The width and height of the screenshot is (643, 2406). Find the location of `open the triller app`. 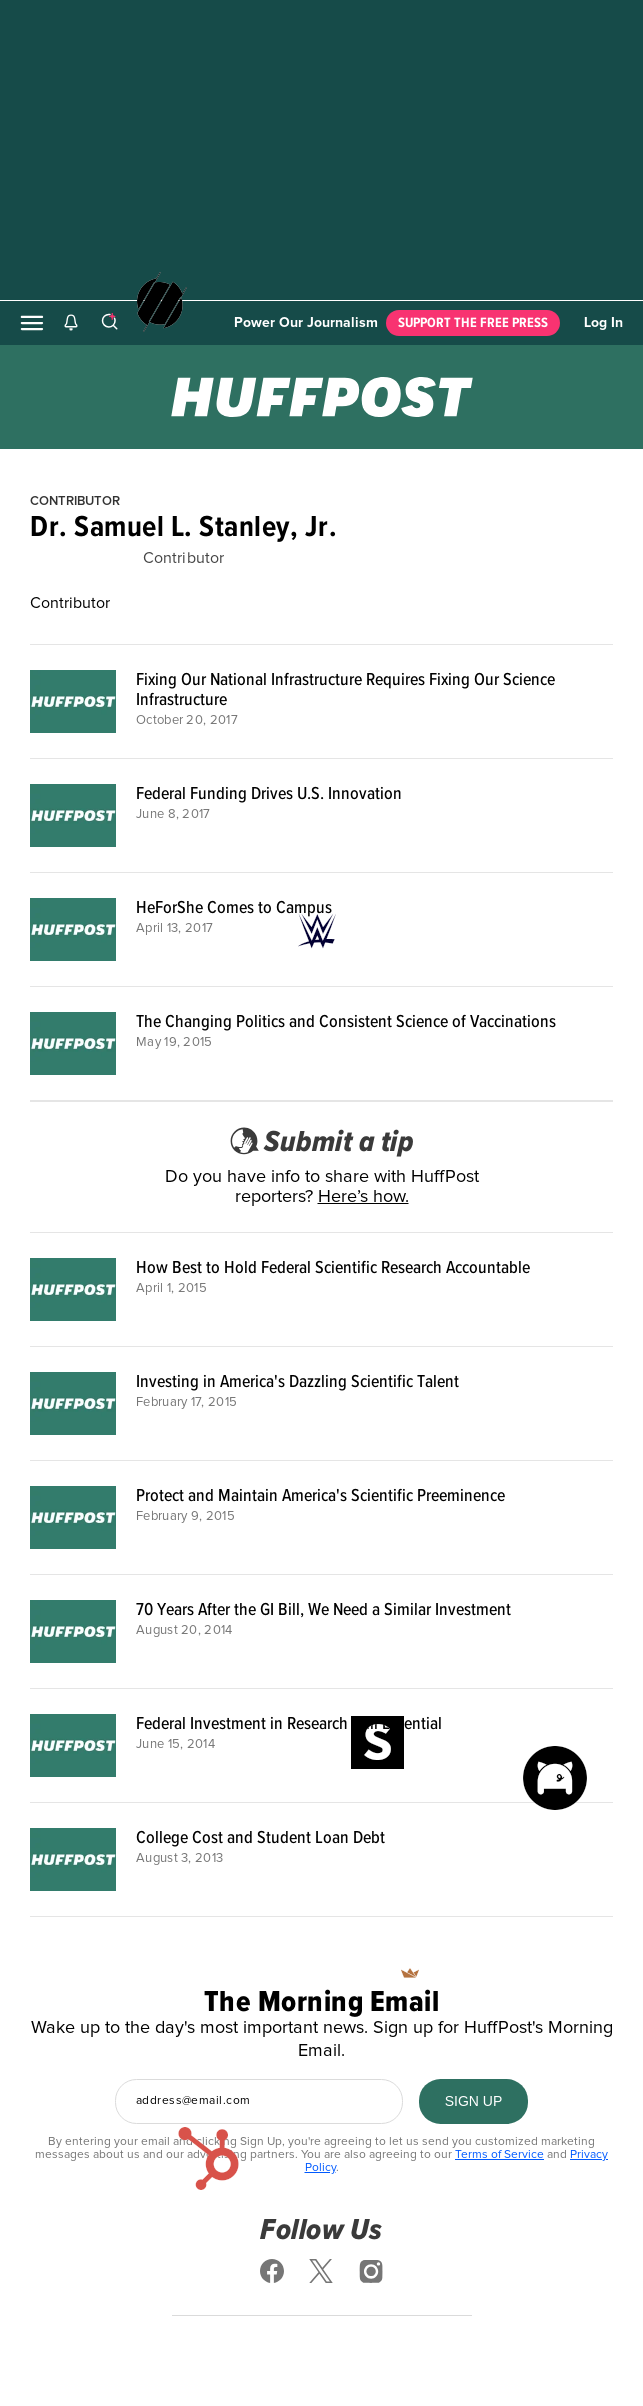

open the triller app is located at coordinates (162, 302).